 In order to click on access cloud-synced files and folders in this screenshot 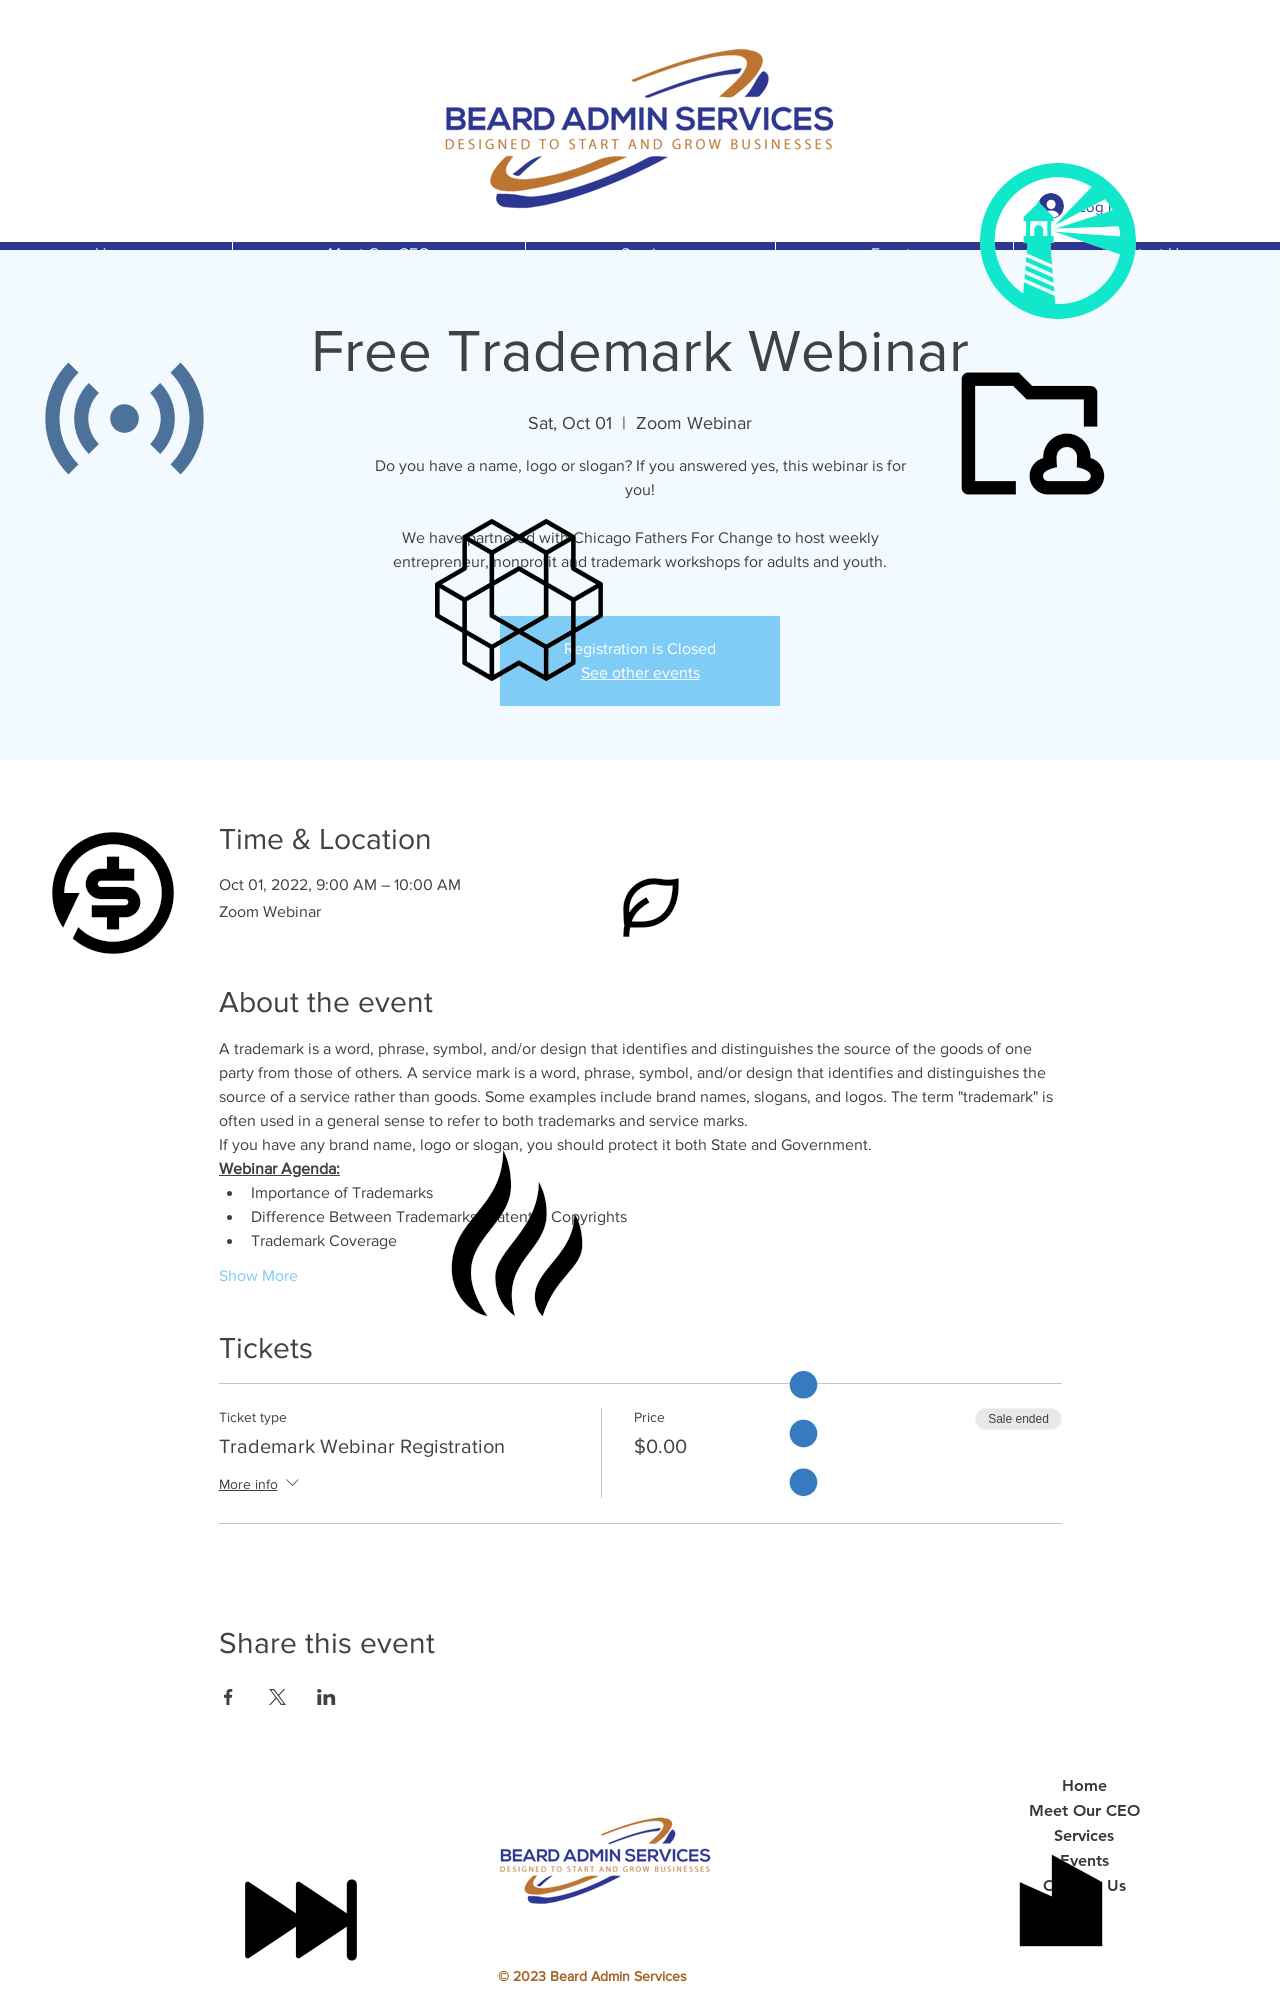, I will do `click(1029, 433)`.